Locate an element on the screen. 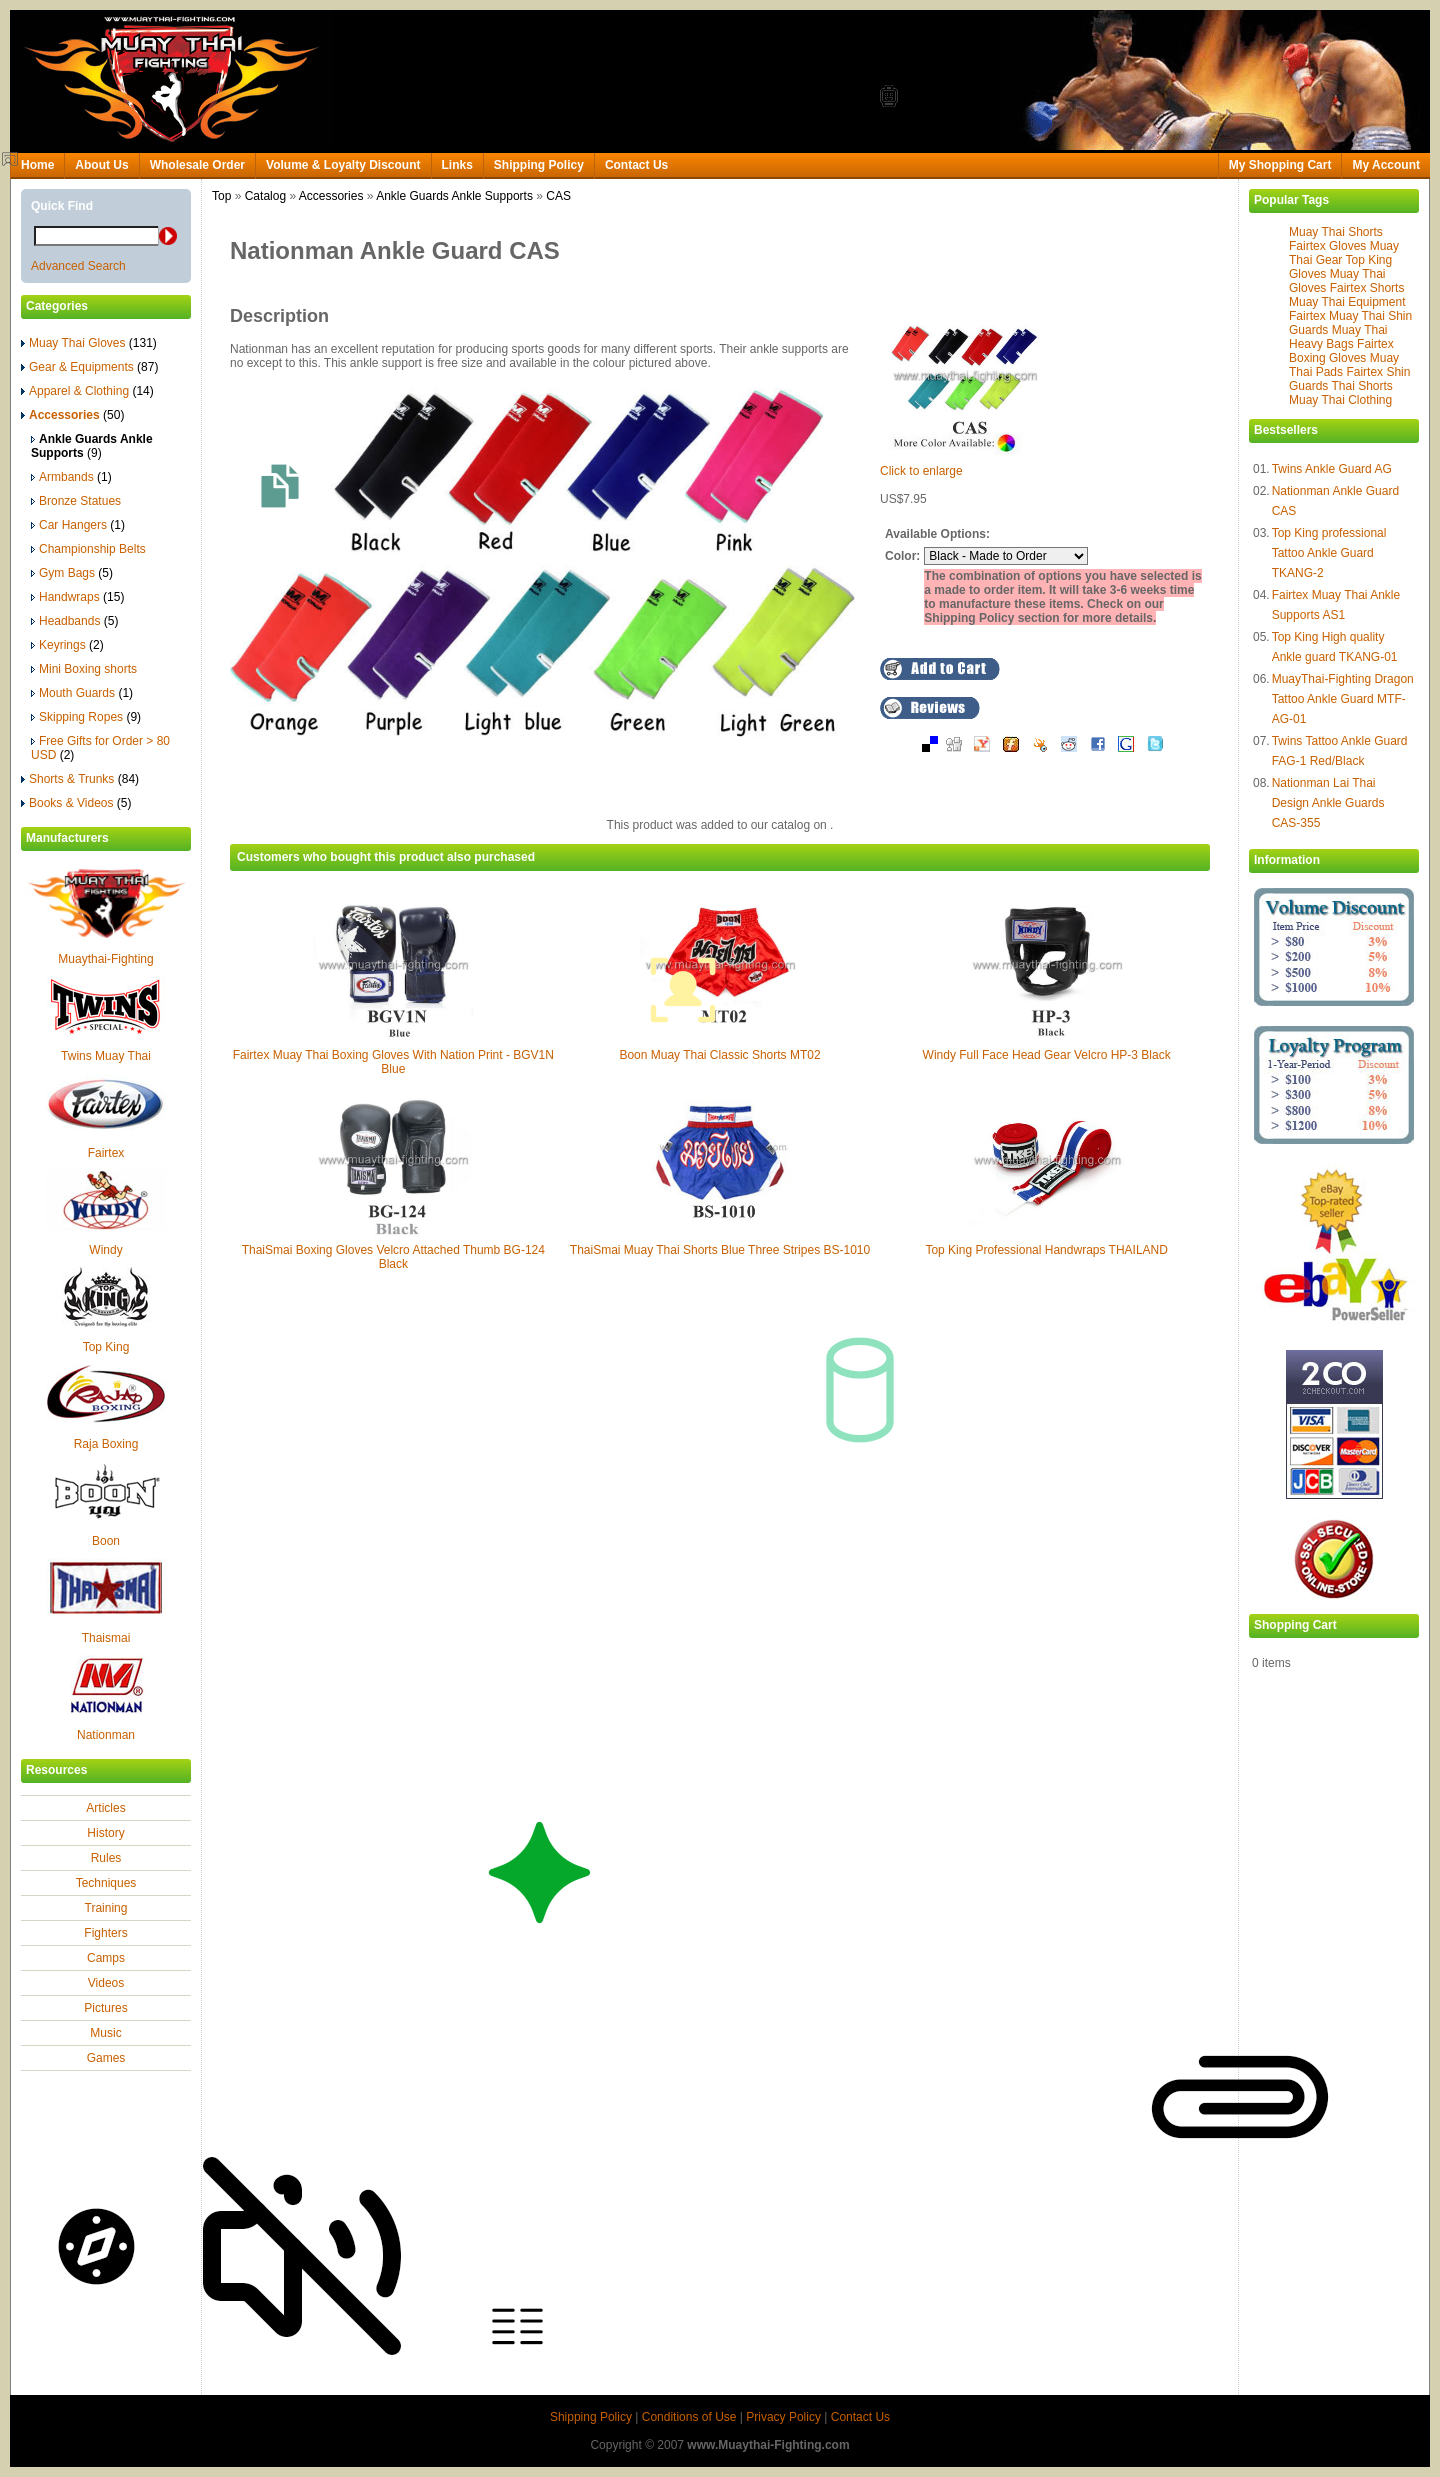 This screenshot has height=2477, width=1440. view all documents is located at coordinates (280, 486).